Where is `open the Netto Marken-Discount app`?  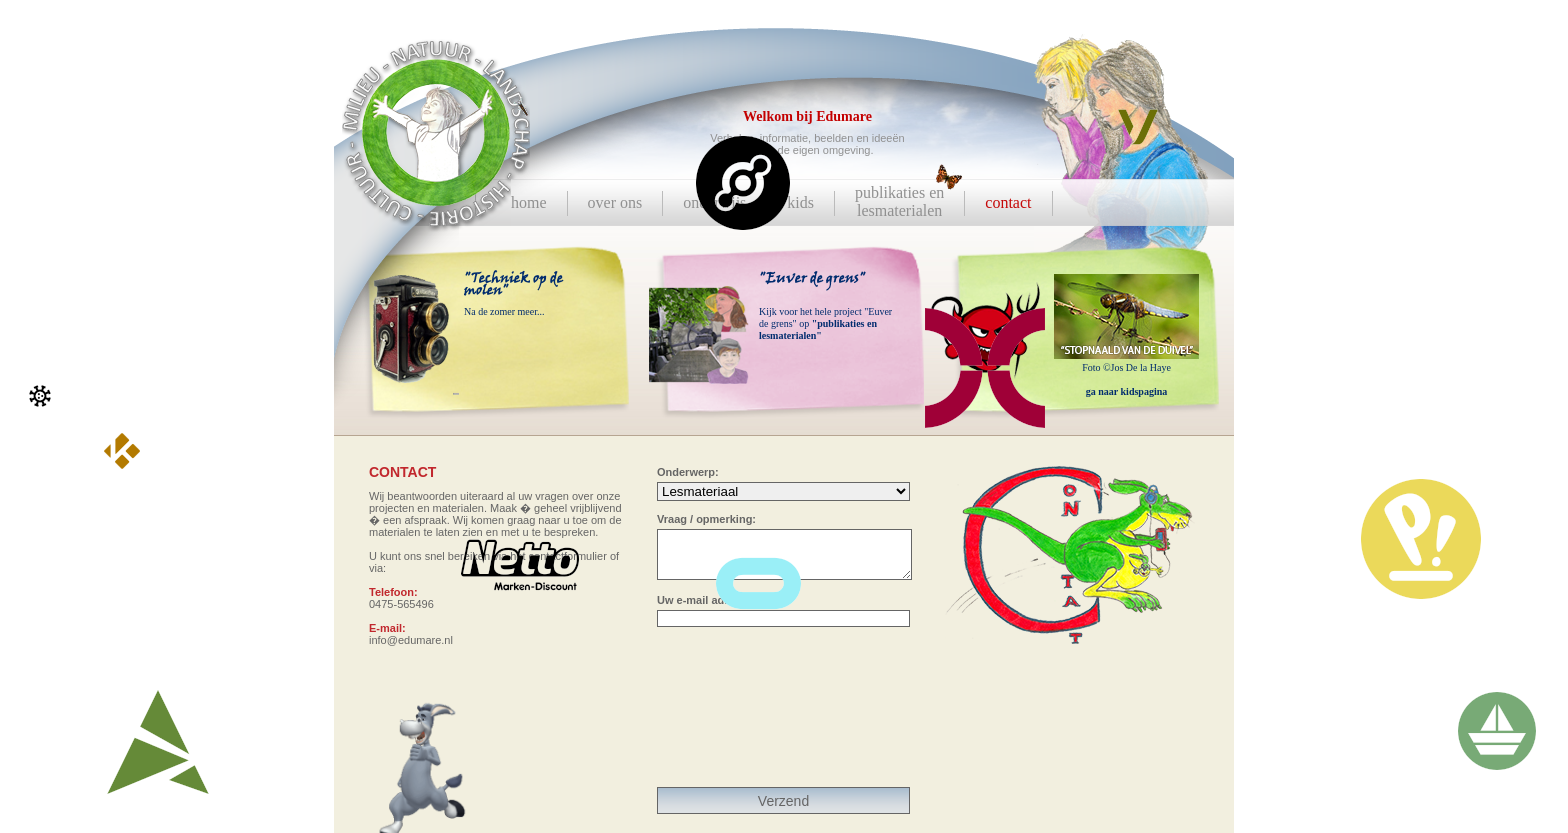
open the Netto Marken-Discount app is located at coordinates (520, 565).